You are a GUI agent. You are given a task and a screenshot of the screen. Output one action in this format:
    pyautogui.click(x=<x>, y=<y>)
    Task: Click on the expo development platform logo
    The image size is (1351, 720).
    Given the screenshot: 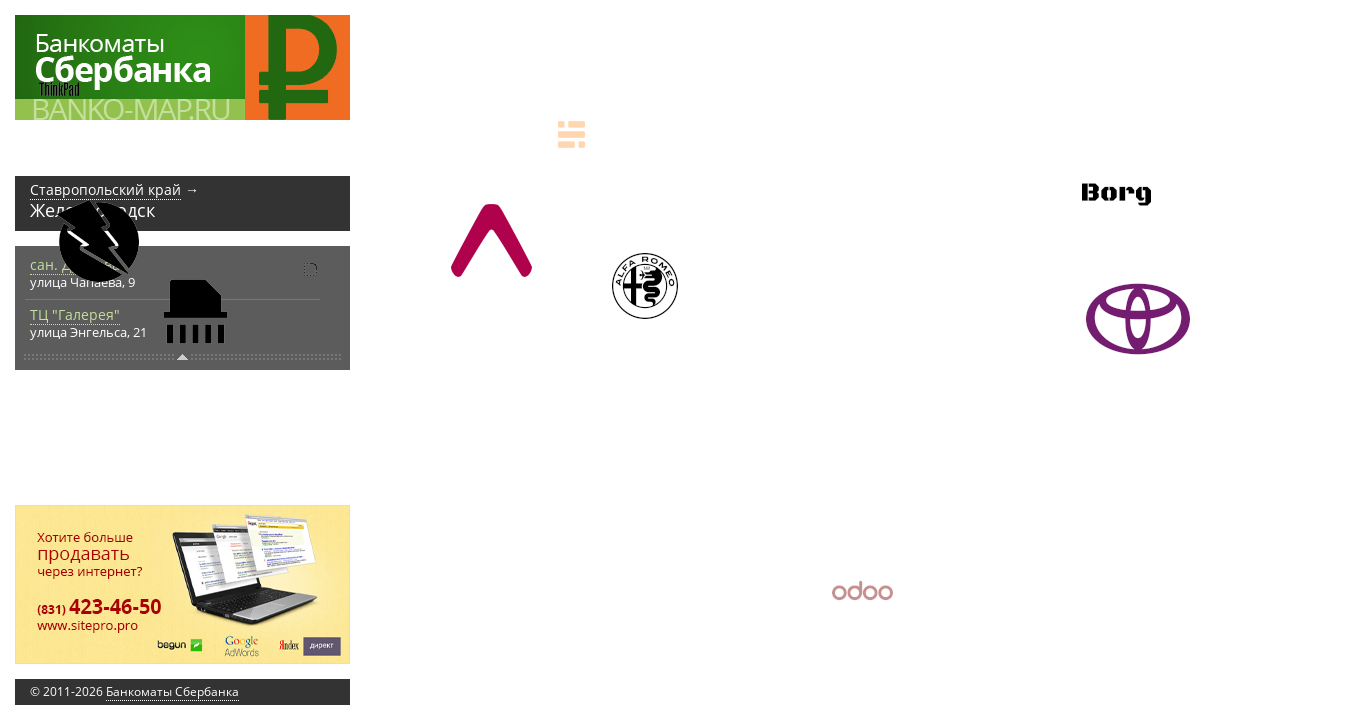 What is the action you would take?
    pyautogui.click(x=491, y=240)
    